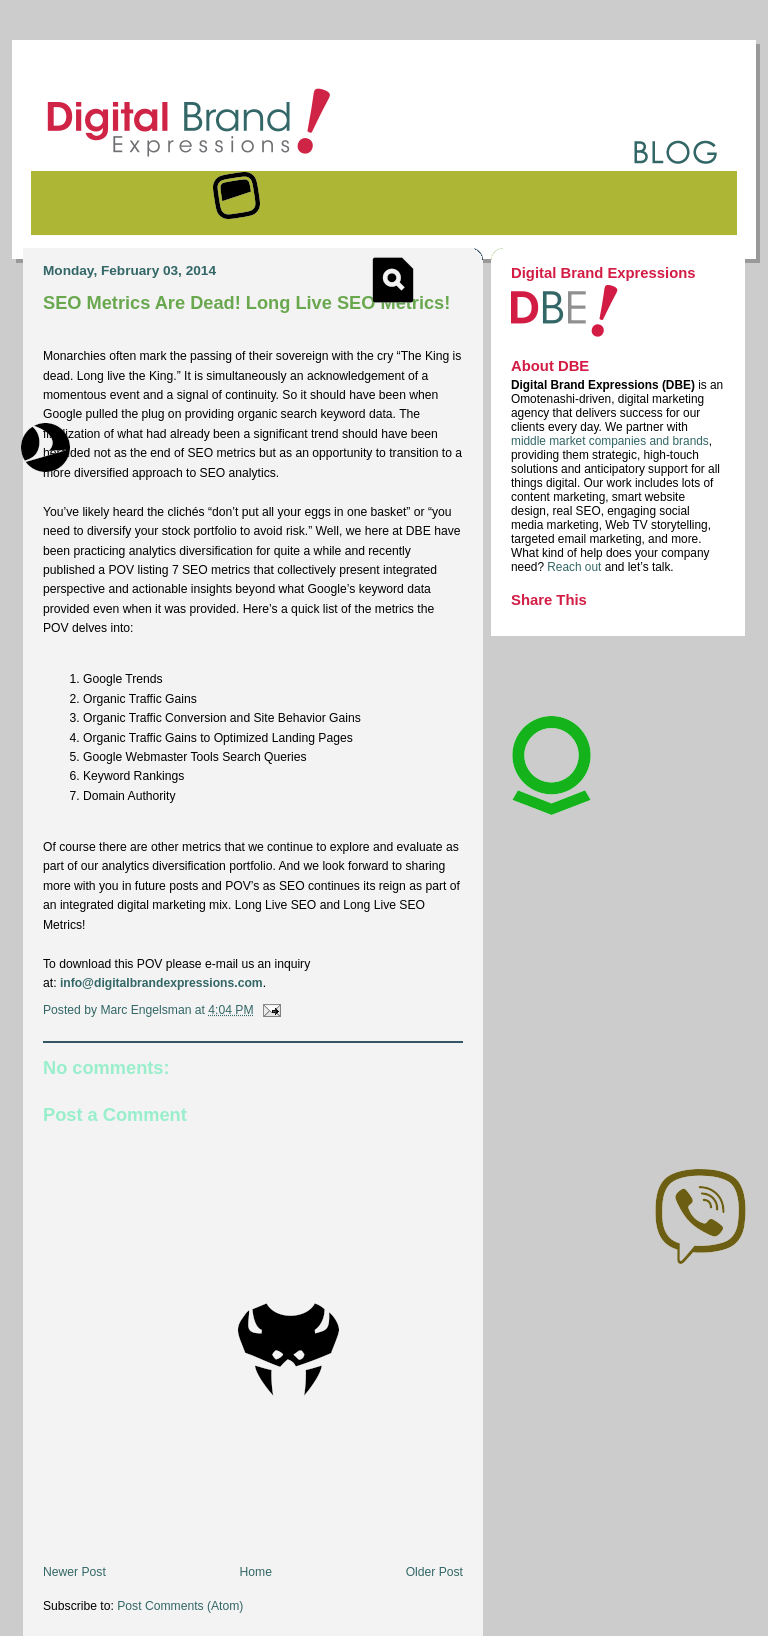 This screenshot has width=768, height=1636. Describe the element at coordinates (288, 1349) in the screenshot. I see `mamba ui brand logo` at that location.